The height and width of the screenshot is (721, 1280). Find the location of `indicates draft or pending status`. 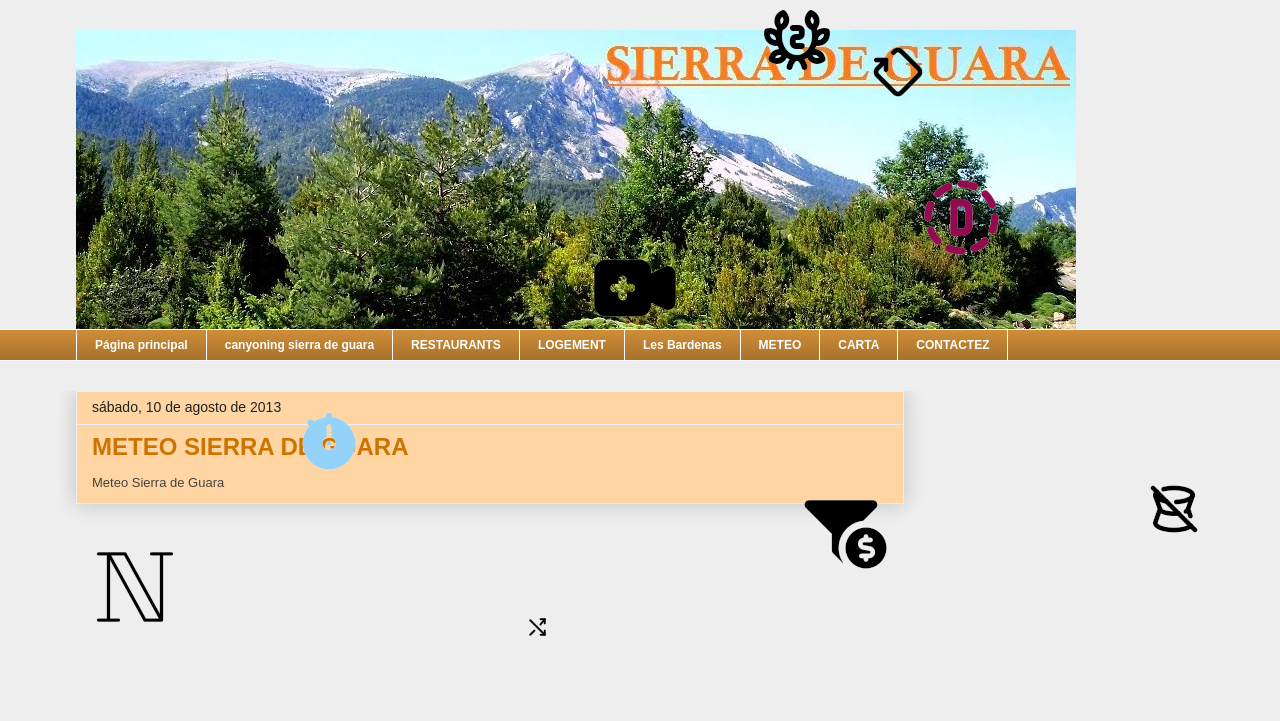

indicates draft or pending status is located at coordinates (961, 217).